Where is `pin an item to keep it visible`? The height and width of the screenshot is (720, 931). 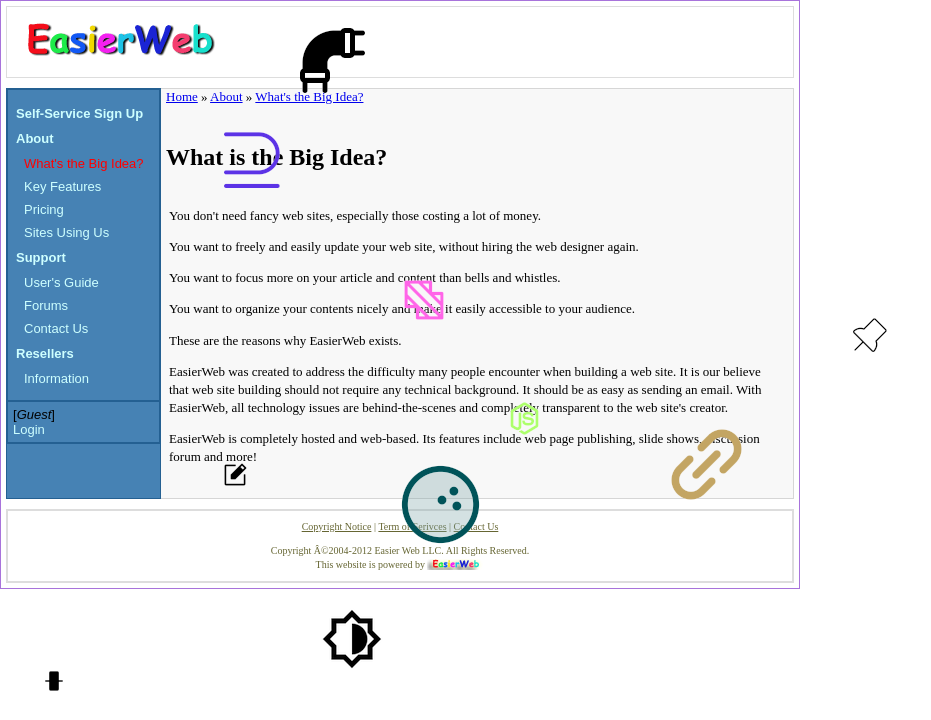 pin an item to keep it visible is located at coordinates (868, 336).